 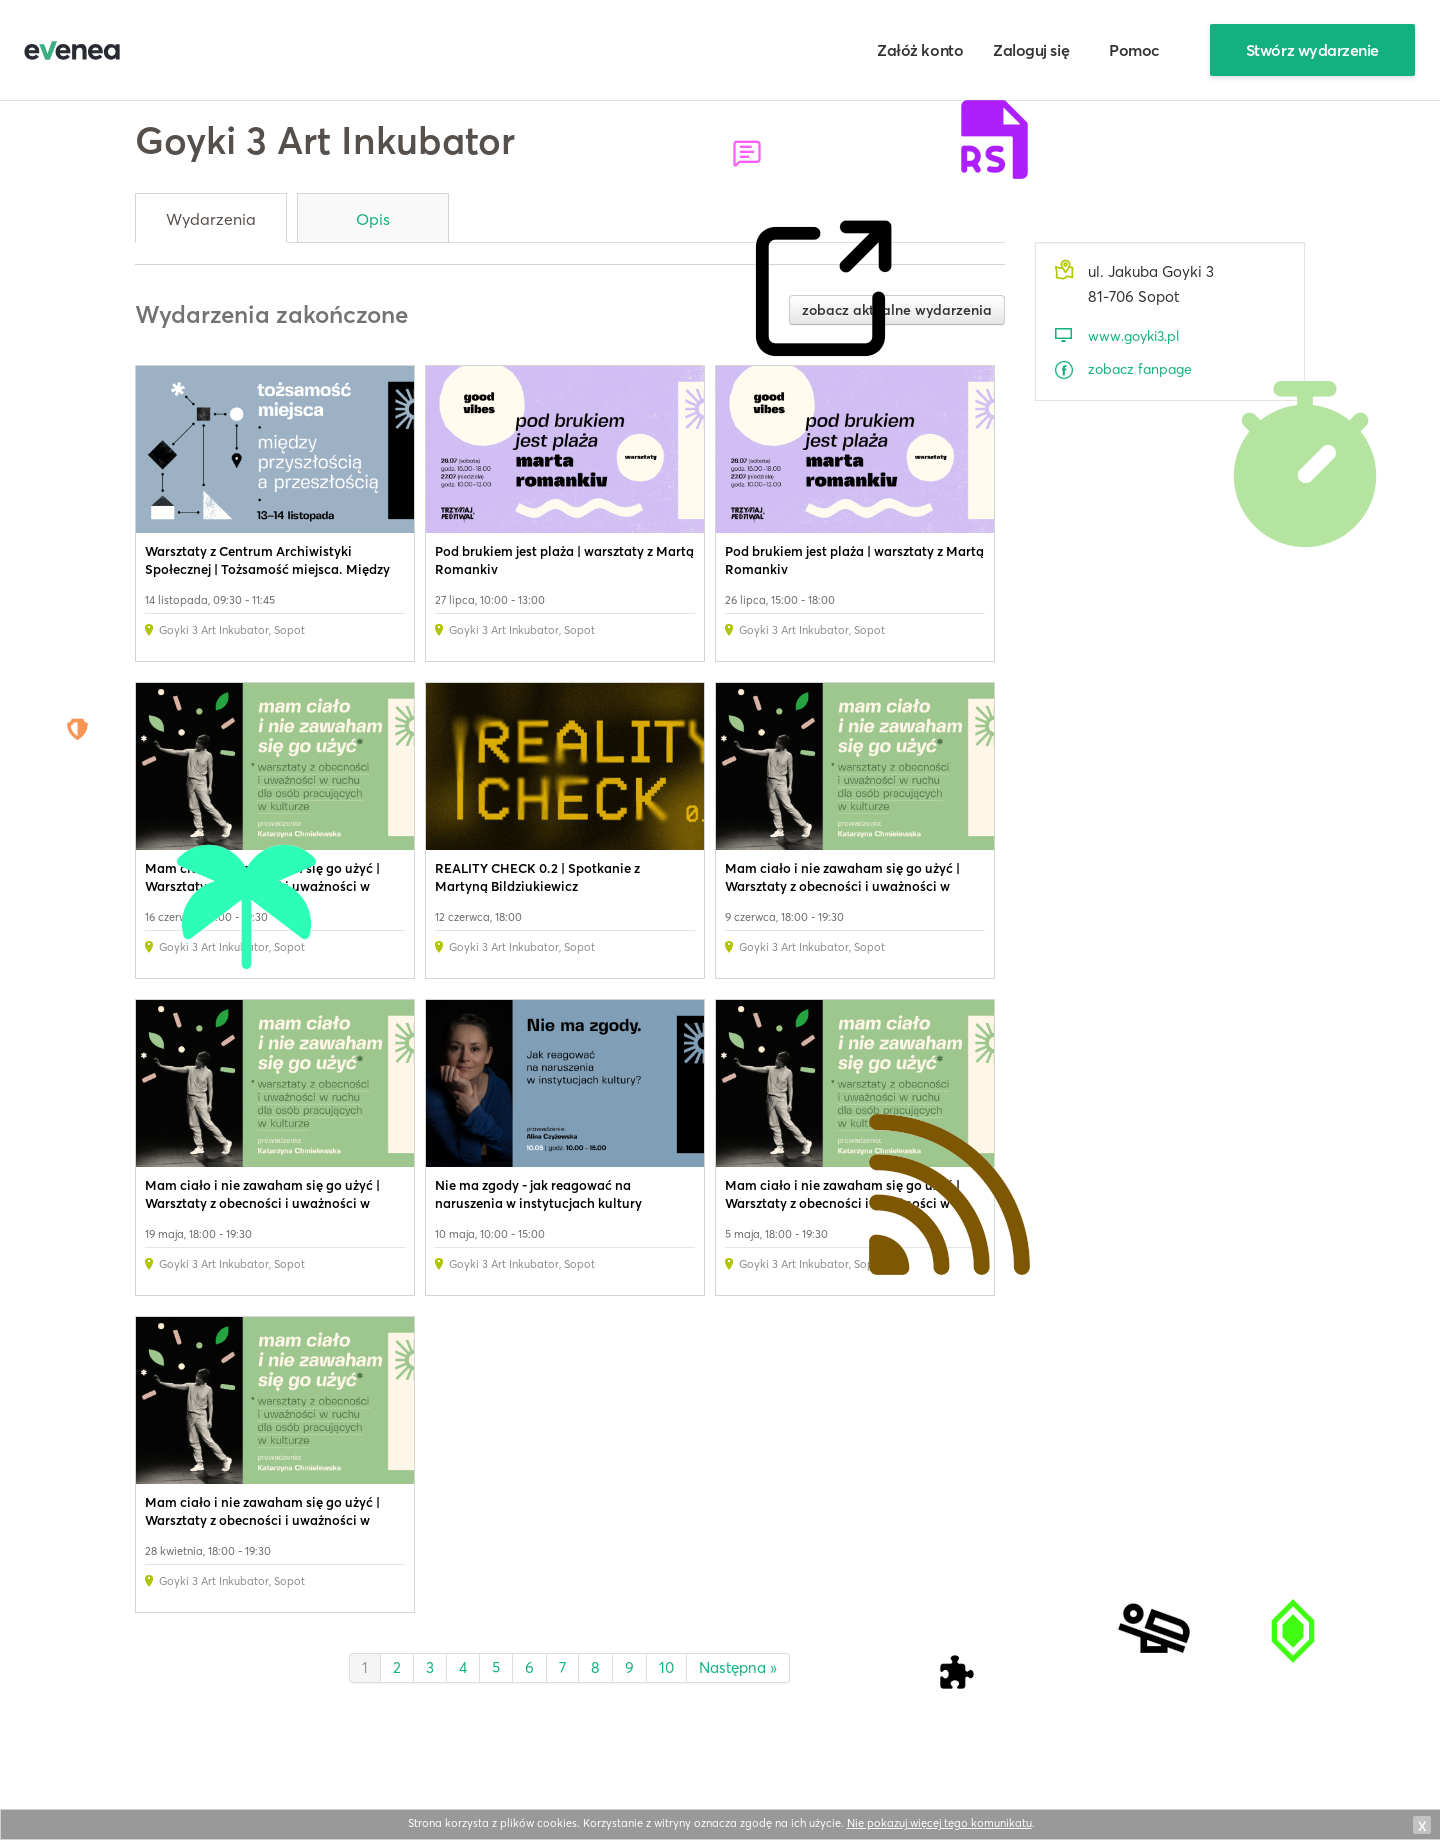 I want to click on start a timer or countdown, so click(x=1305, y=468).